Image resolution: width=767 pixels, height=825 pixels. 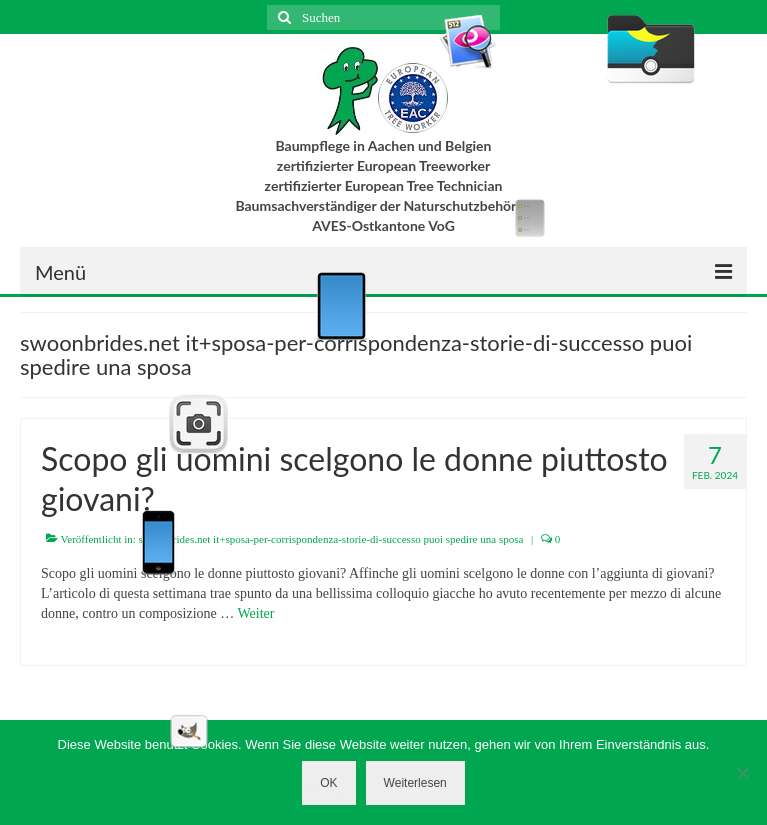 I want to click on test or preview quick look functionality, so click(x=468, y=42).